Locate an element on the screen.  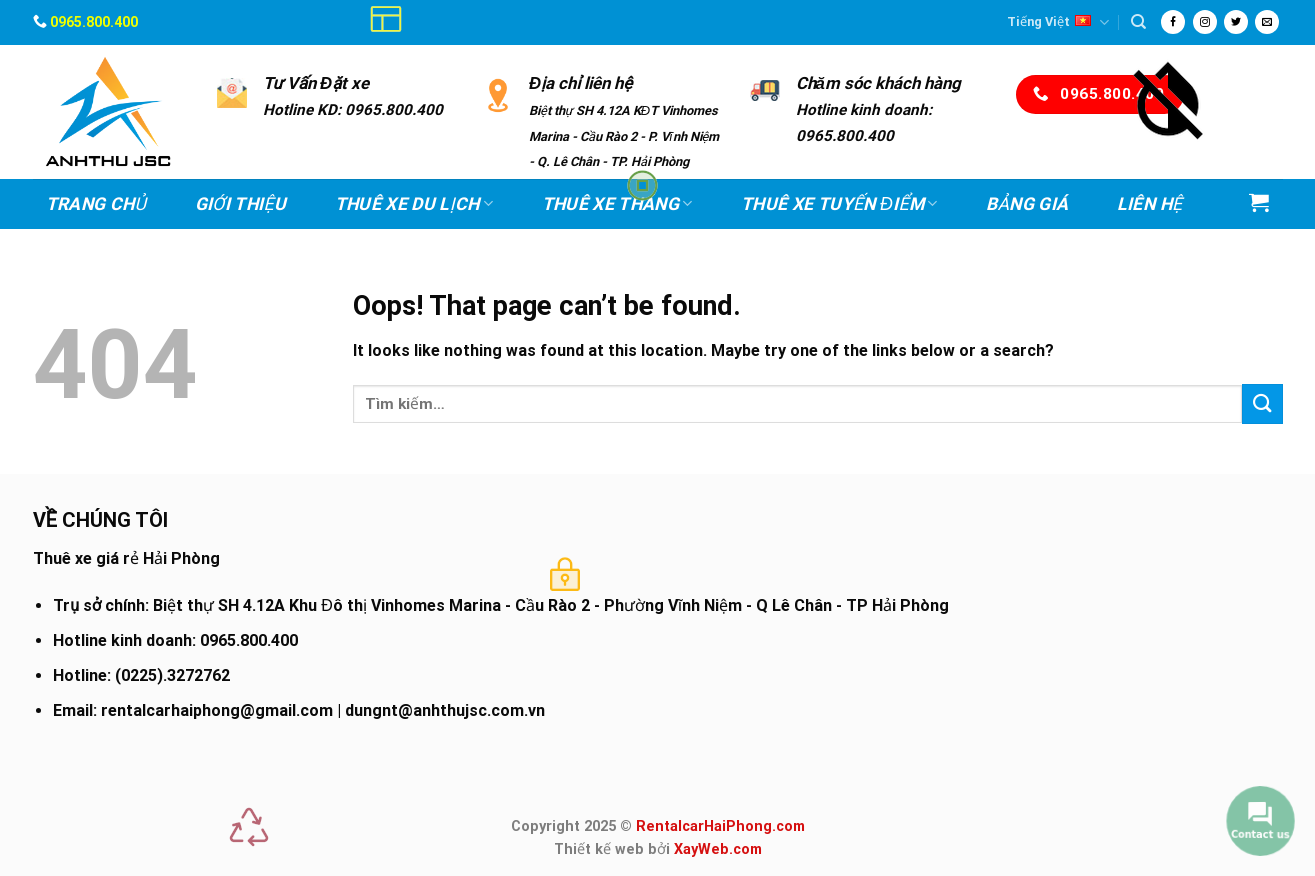
stop media playback is located at coordinates (642, 185).